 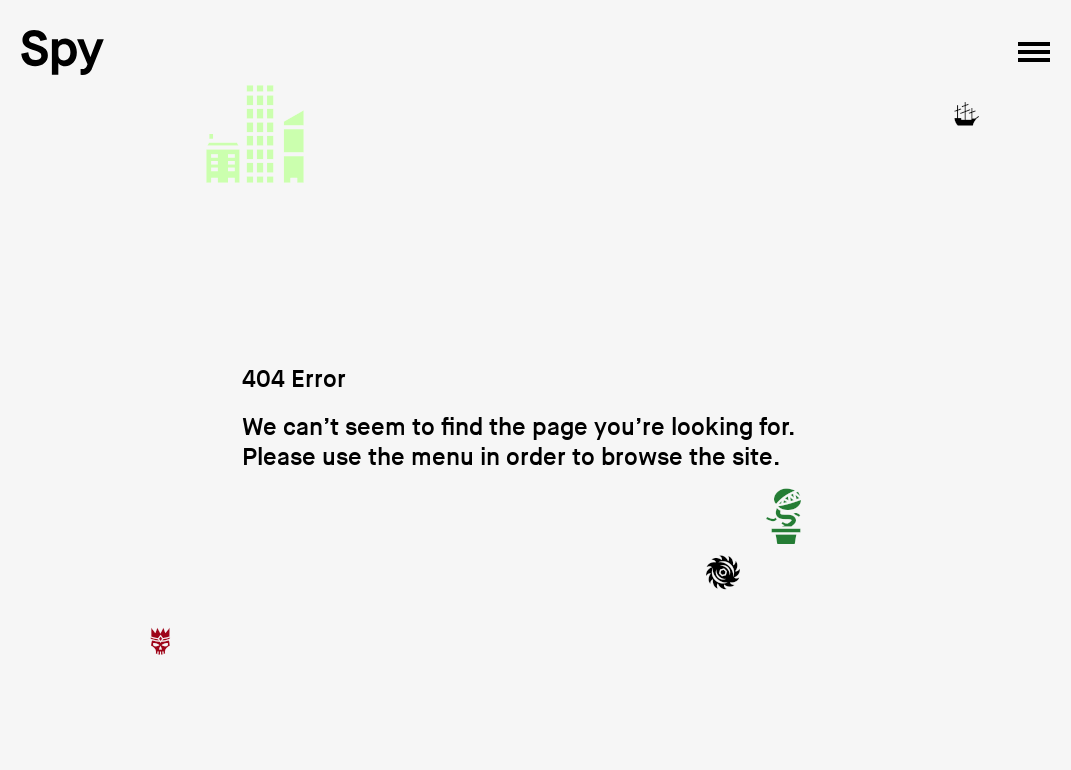 I want to click on indicates a sawblade or cutting tool in a game interface, so click(x=723, y=572).